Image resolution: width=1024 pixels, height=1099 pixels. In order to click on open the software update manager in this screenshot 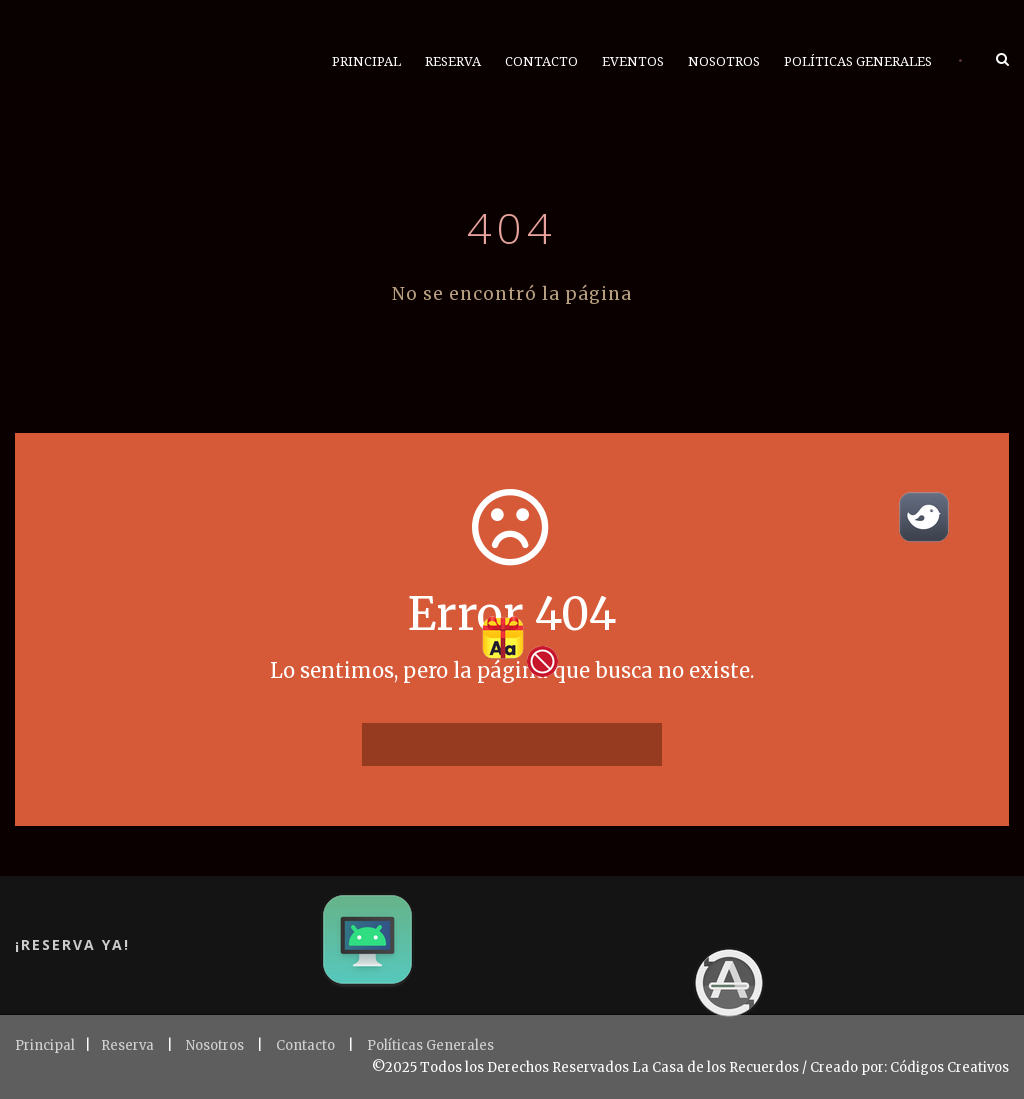, I will do `click(729, 983)`.